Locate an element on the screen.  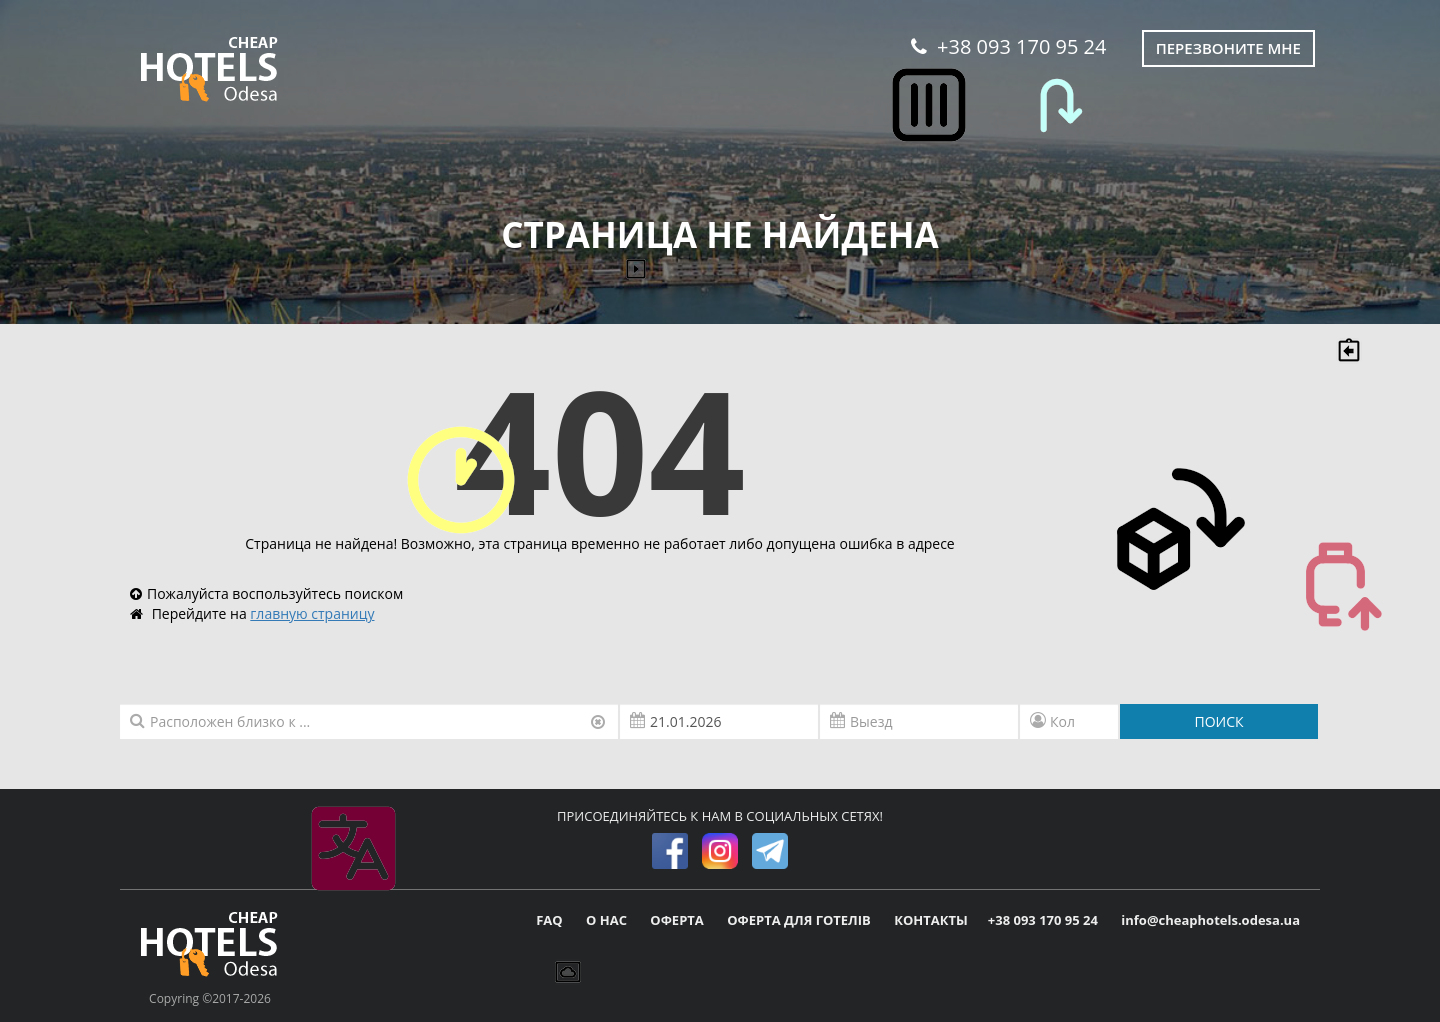
laundry care instruction for drip drying is located at coordinates (929, 105).